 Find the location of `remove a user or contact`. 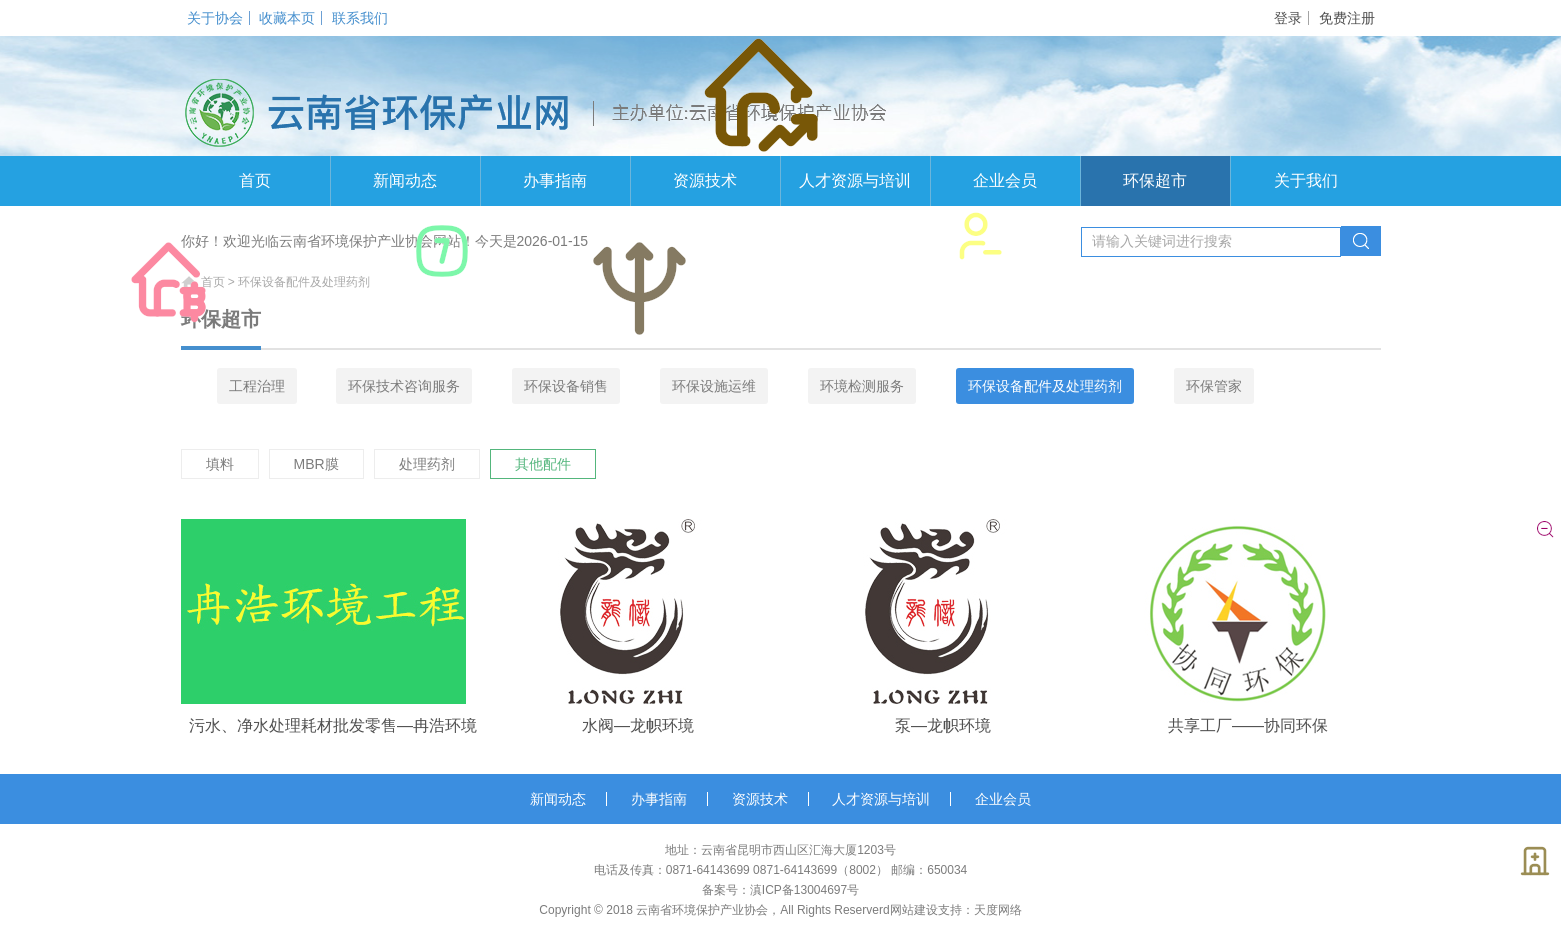

remove a user or contact is located at coordinates (976, 236).